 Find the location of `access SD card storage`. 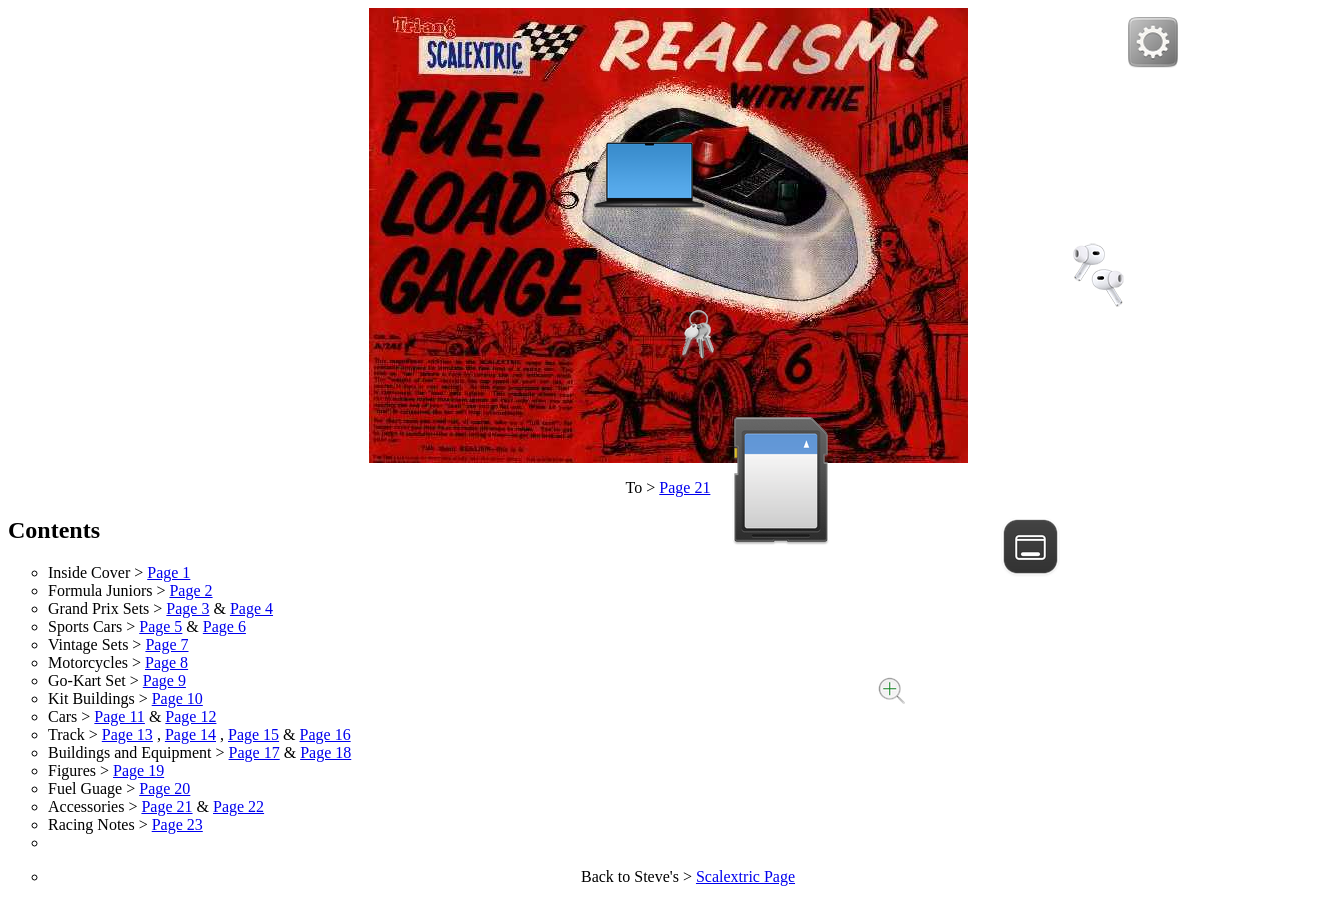

access SD card storage is located at coordinates (782, 481).